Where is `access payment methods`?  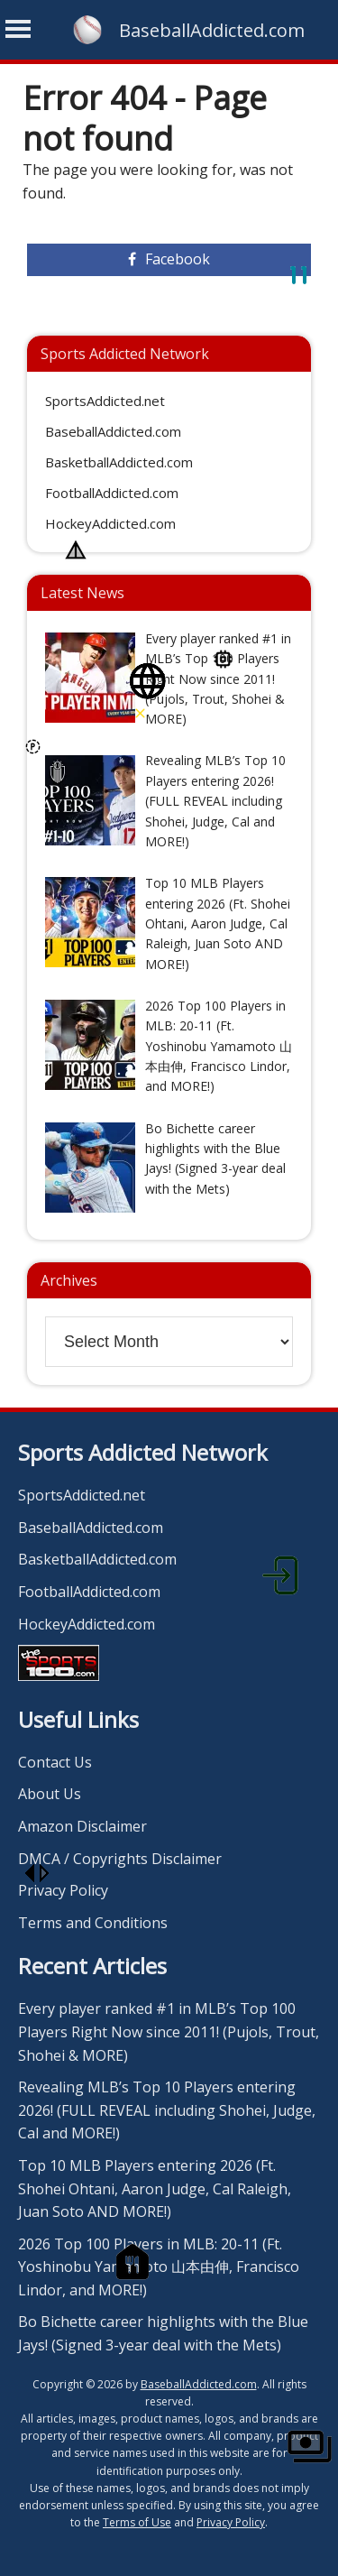 access payment methods is located at coordinates (309, 2446).